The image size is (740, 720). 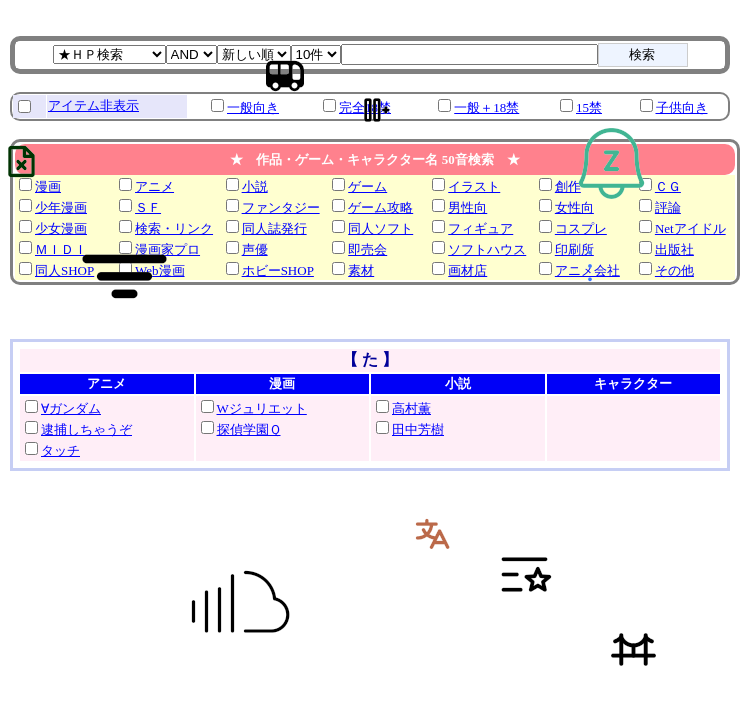 I want to click on delete or remove a file, so click(x=21, y=161).